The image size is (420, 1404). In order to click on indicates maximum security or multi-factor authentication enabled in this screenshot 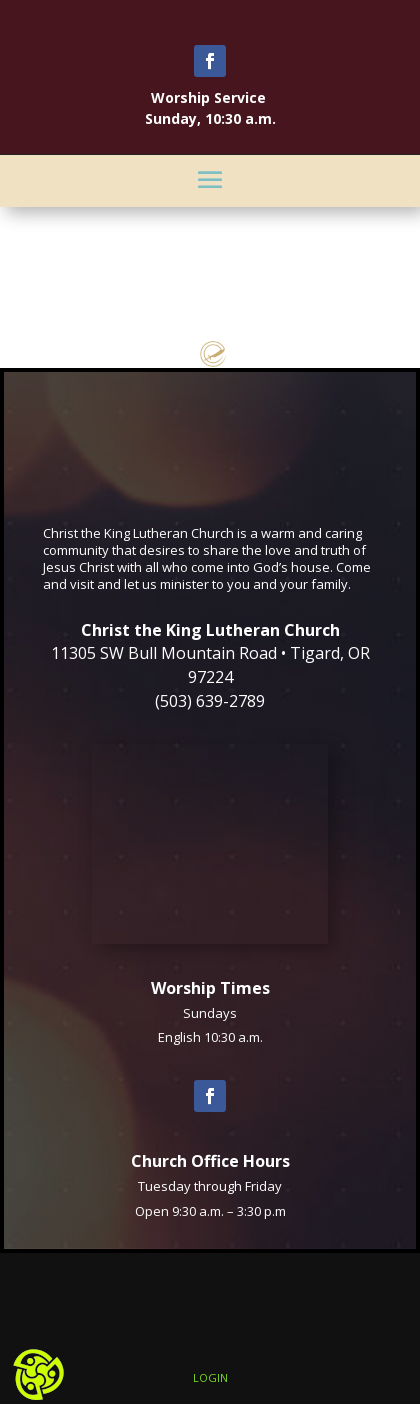, I will do `click(38, 1374)`.